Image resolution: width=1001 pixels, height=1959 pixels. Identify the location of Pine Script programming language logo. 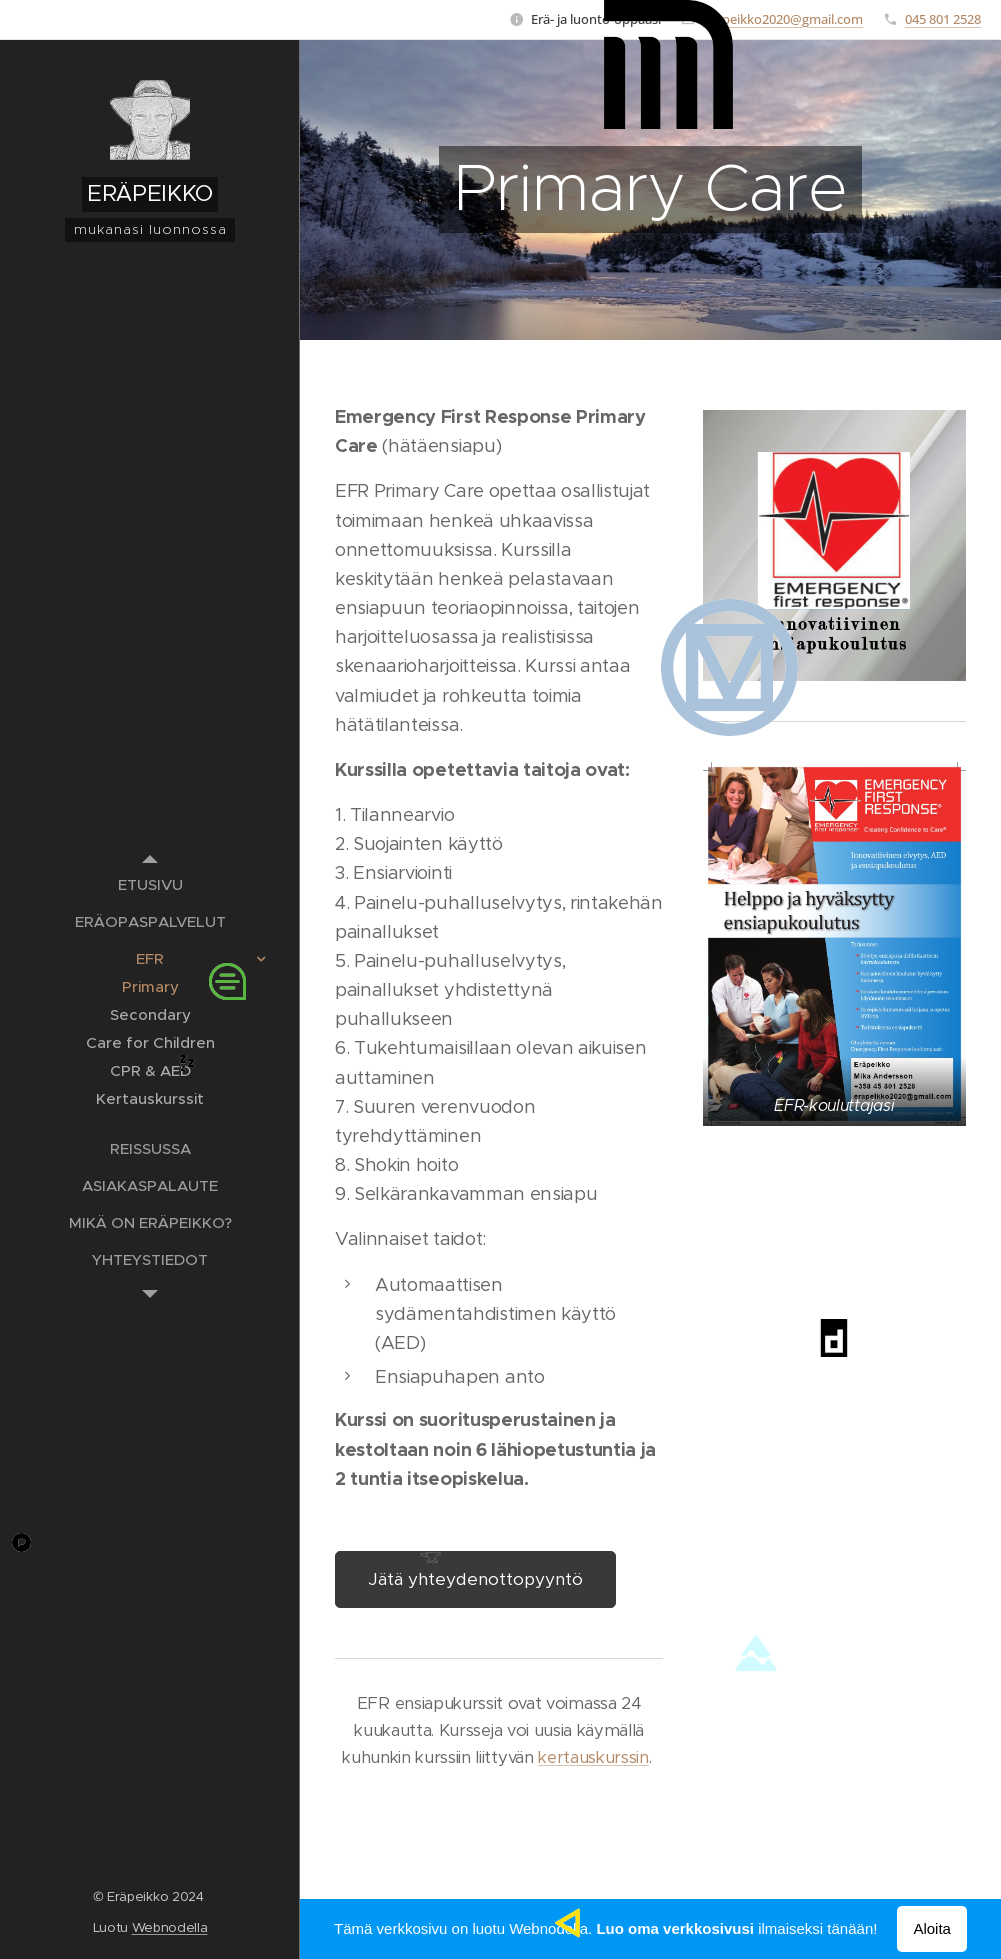
(756, 1653).